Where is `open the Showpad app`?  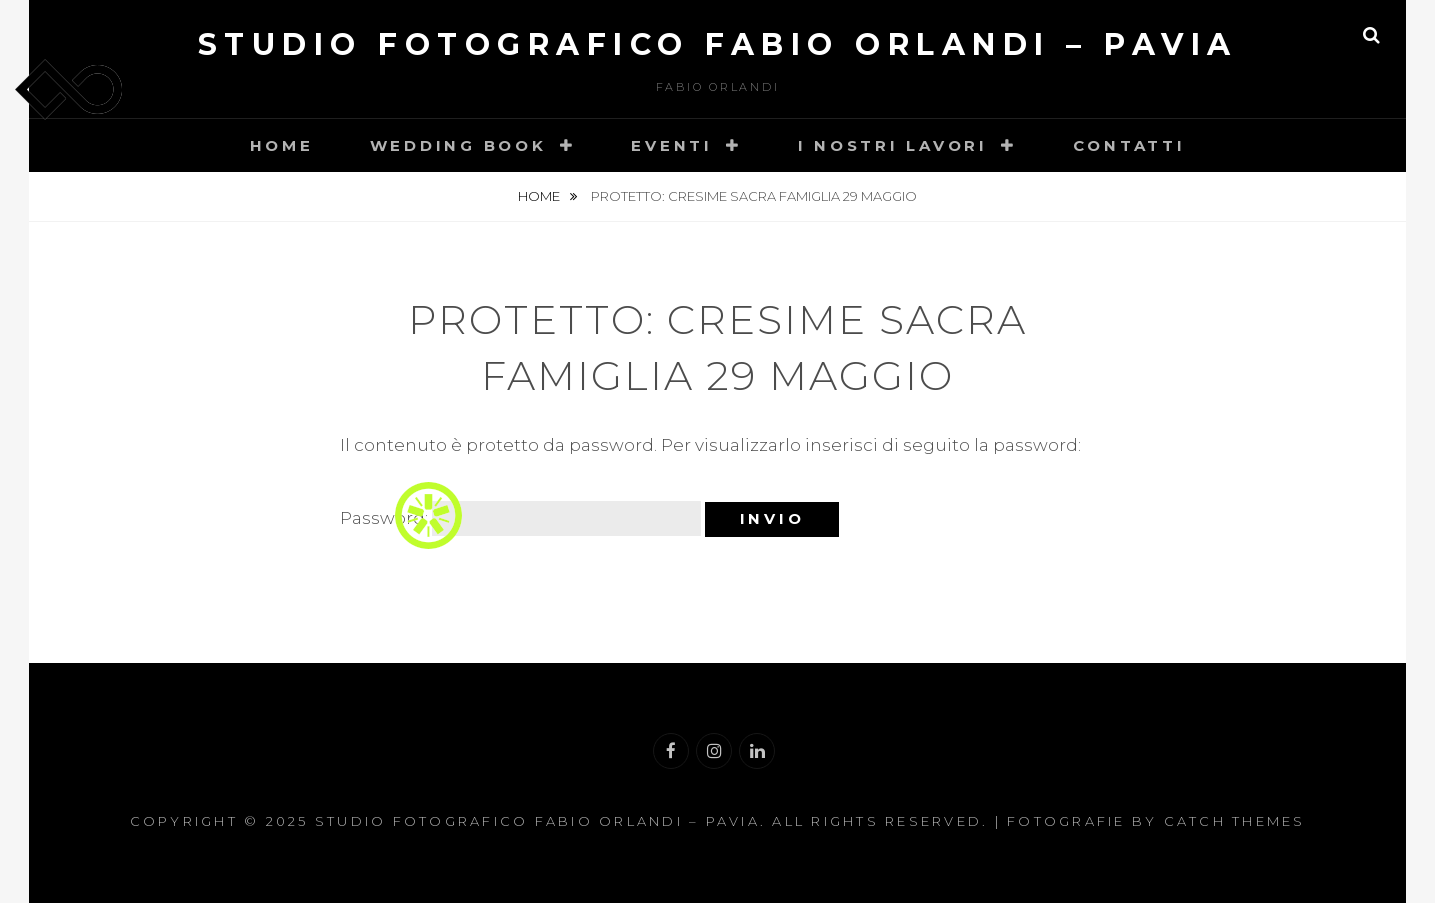
open the Showpad app is located at coordinates (68, 89).